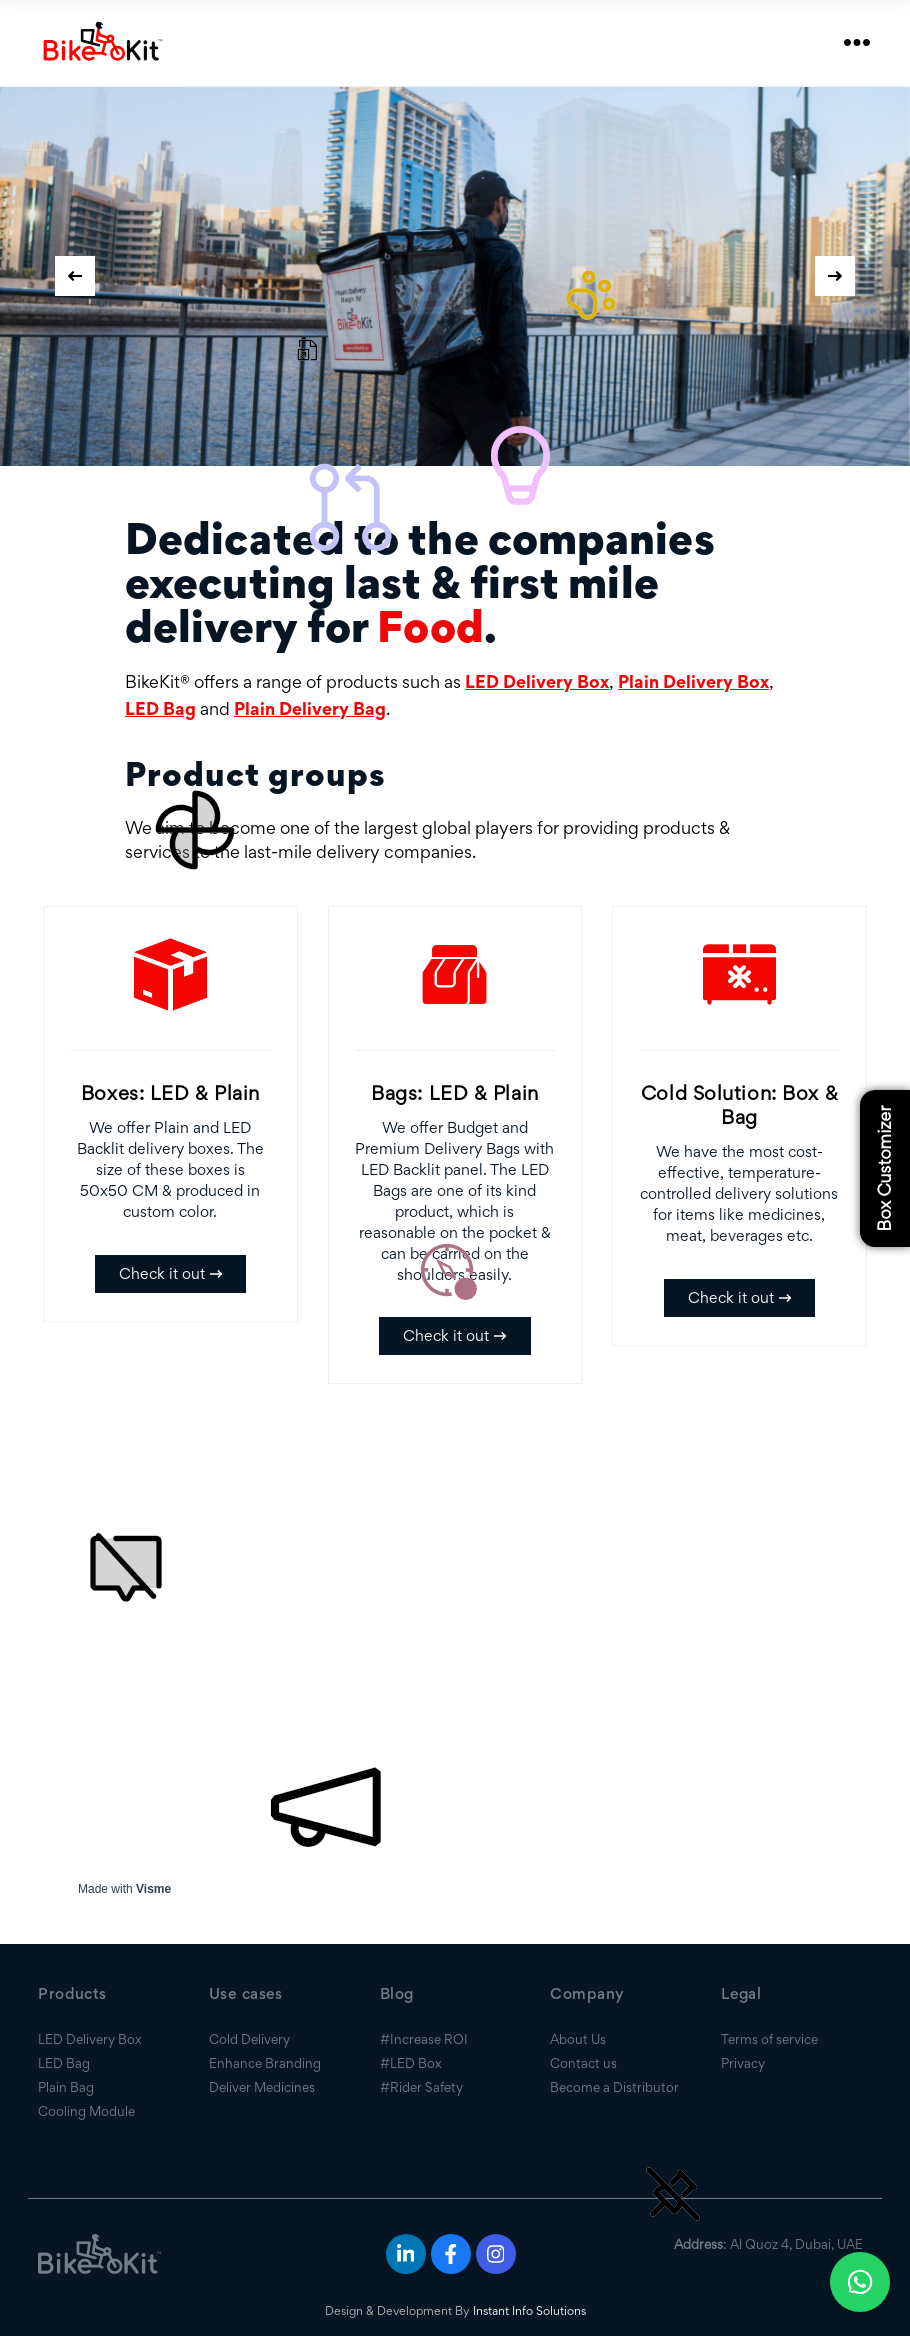 This screenshot has width=910, height=2336. I want to click on access tips or suggestions, so click(520, 465).